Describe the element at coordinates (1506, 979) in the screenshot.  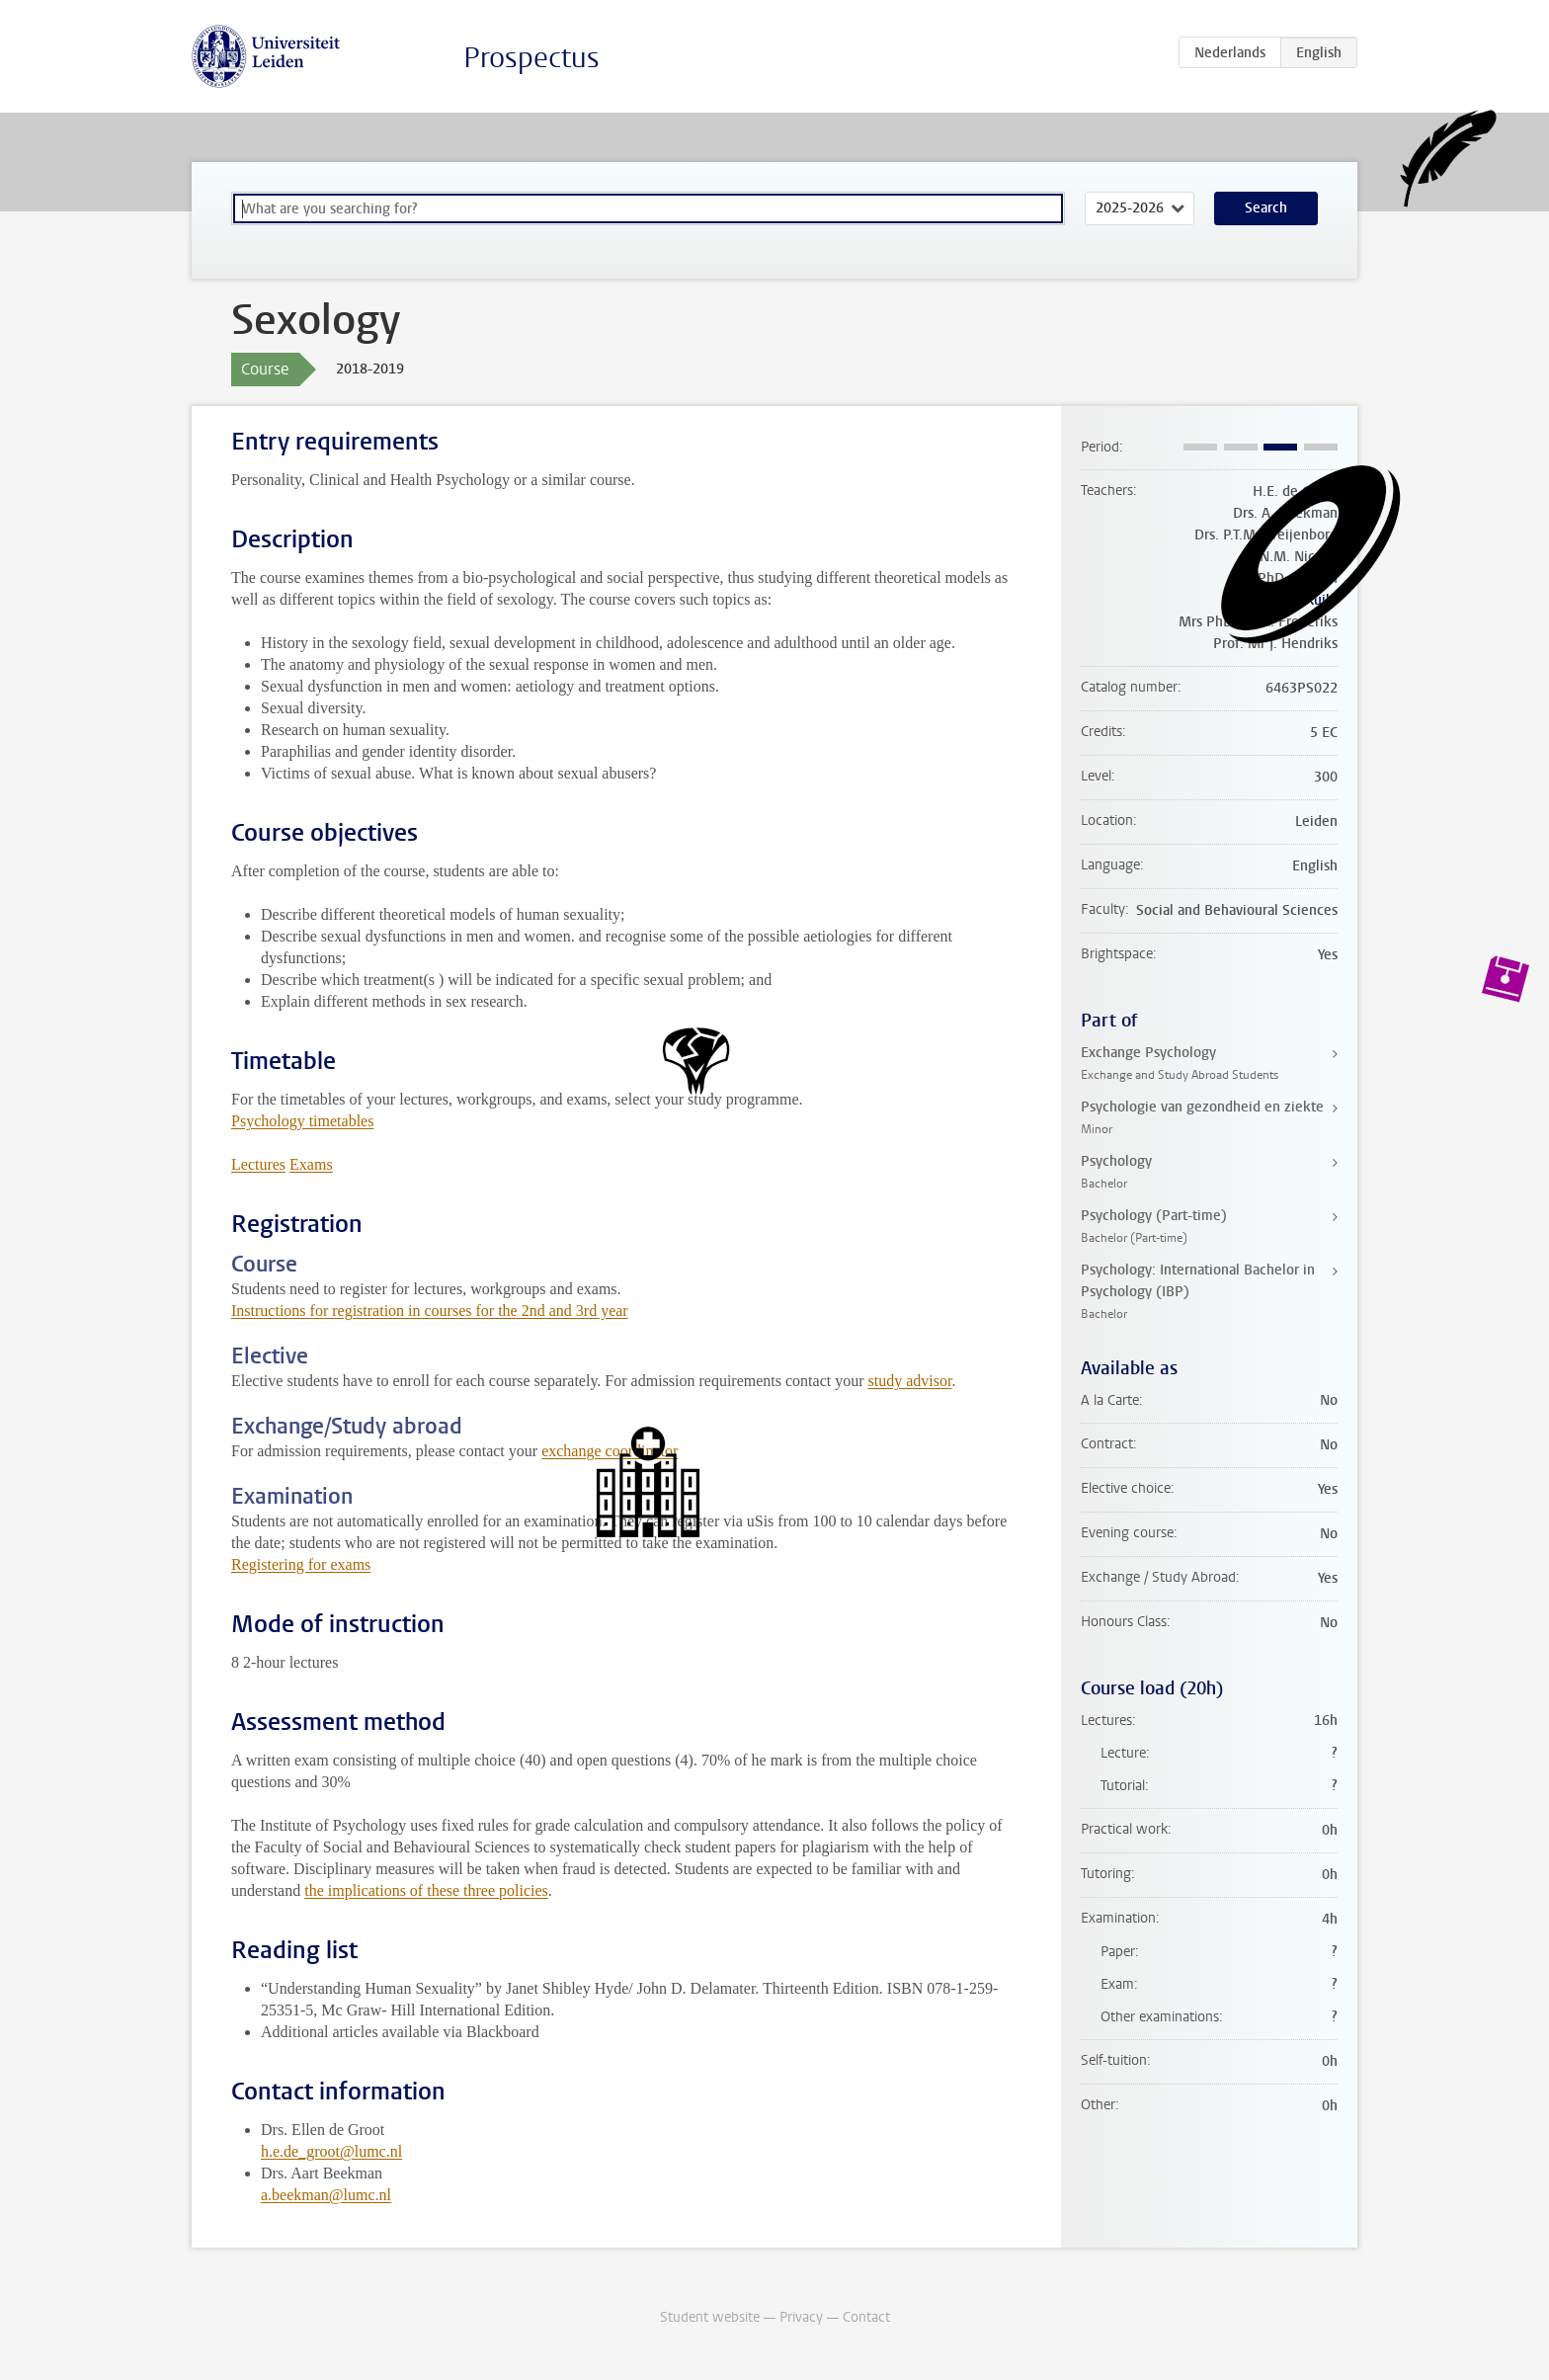
I see `save your current progress` at that location.